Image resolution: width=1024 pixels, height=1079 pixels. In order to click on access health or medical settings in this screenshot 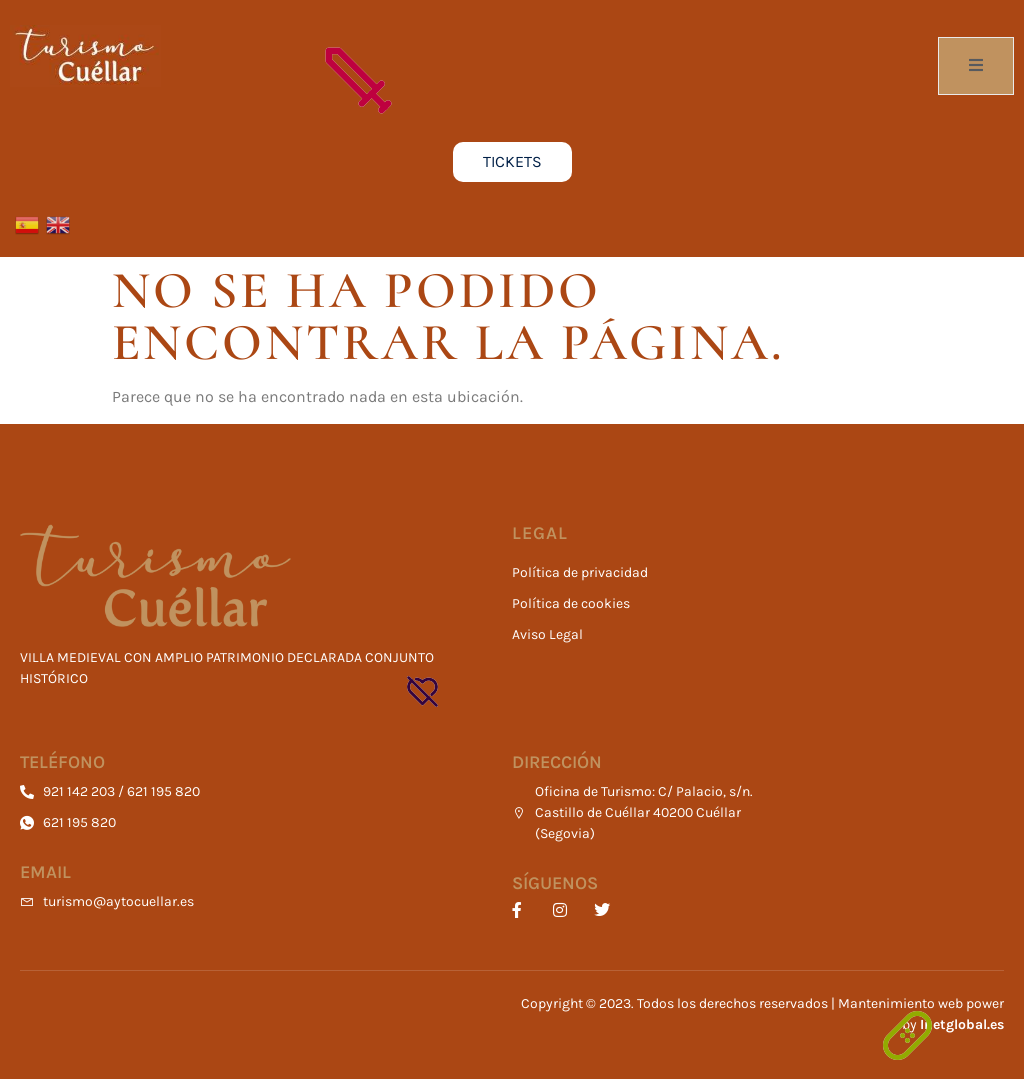, I will do `click(907, 1035)`.